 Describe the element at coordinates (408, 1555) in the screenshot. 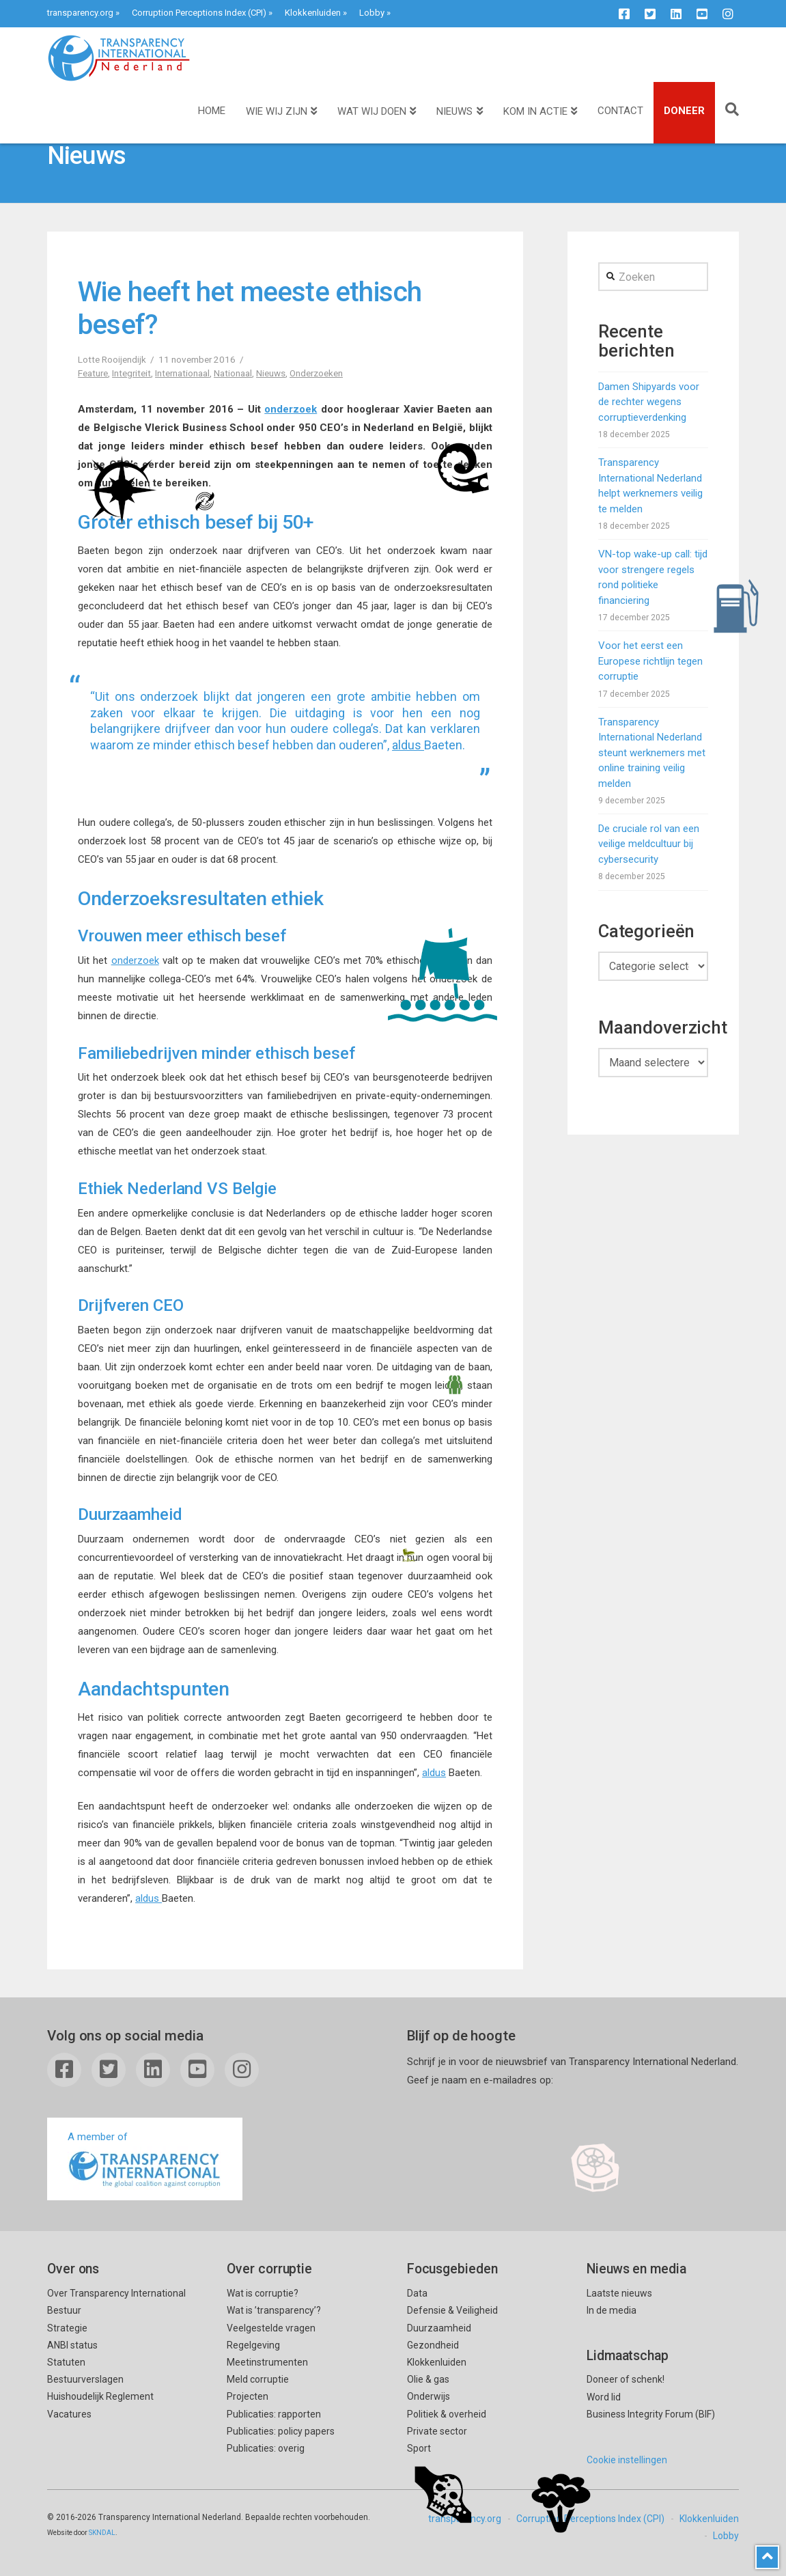

I see `hazard warning indicating slippery surface` at that location.